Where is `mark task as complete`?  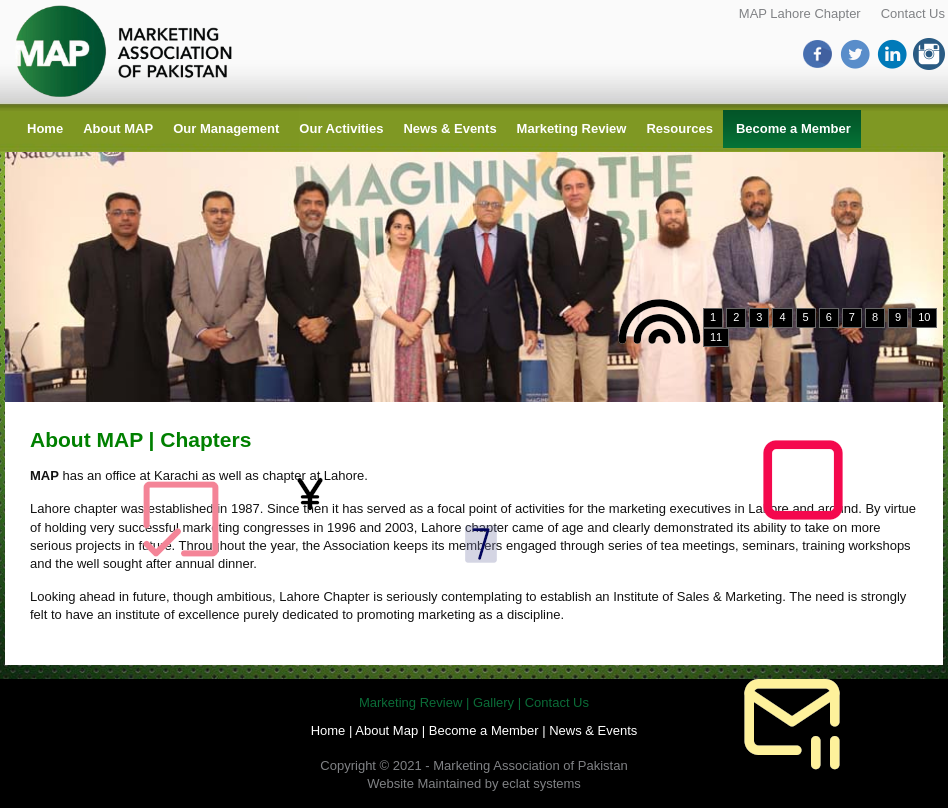
mark task as complete is located at coordinates (181, 519).